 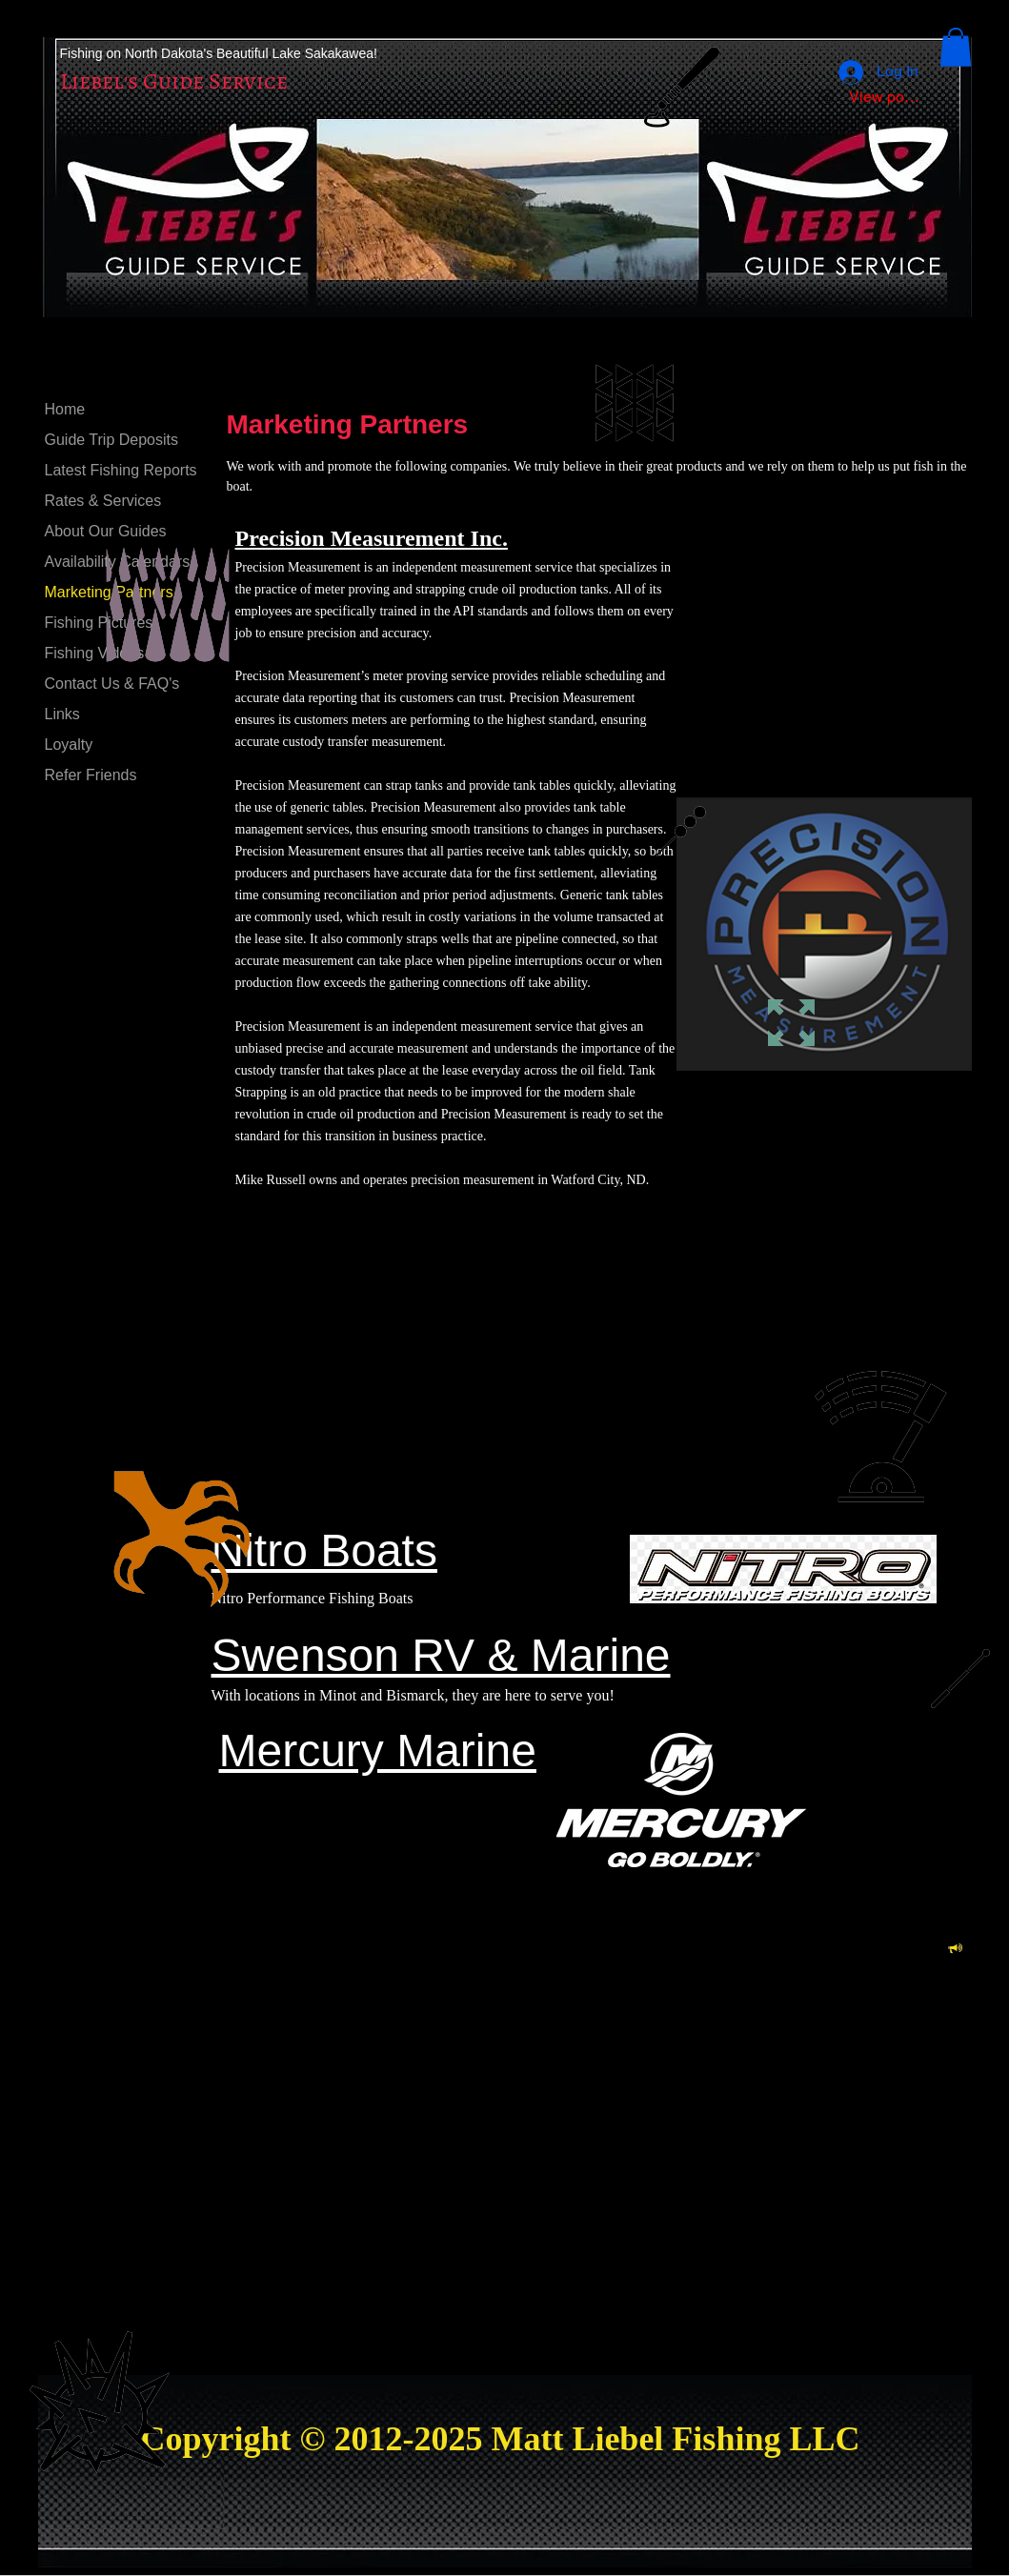 I want to click on select a beast or creature class in a game, so click(x=183, y=1540).